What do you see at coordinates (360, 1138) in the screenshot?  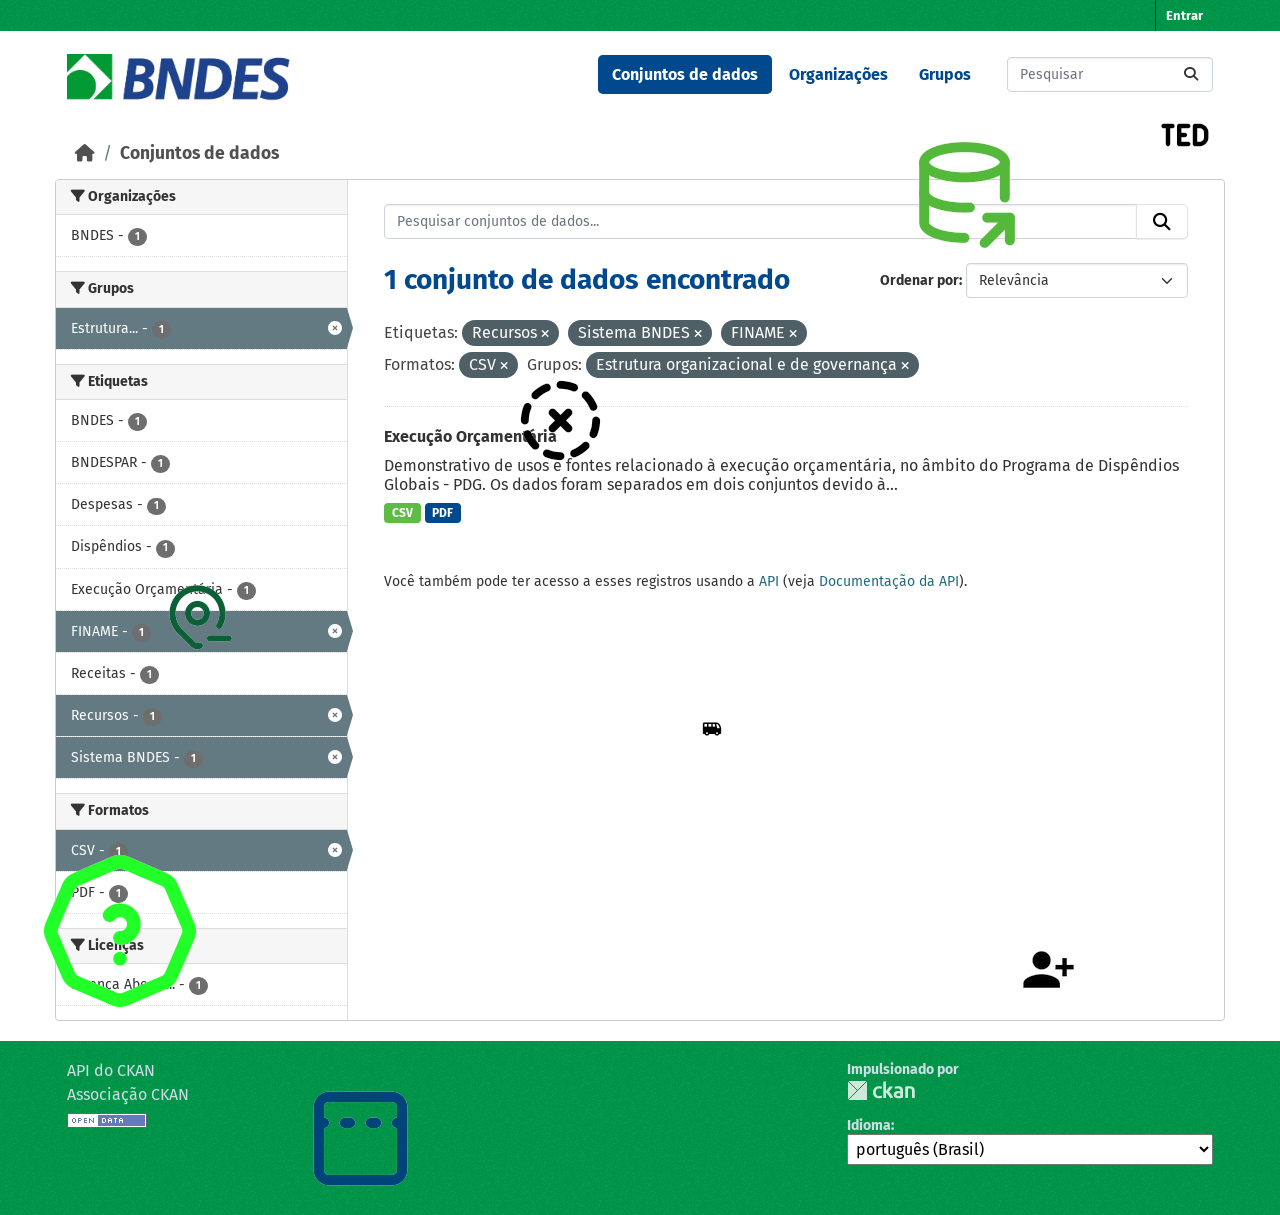 I see `toggle navbar visibility off` at bounding box center [360, 1138].